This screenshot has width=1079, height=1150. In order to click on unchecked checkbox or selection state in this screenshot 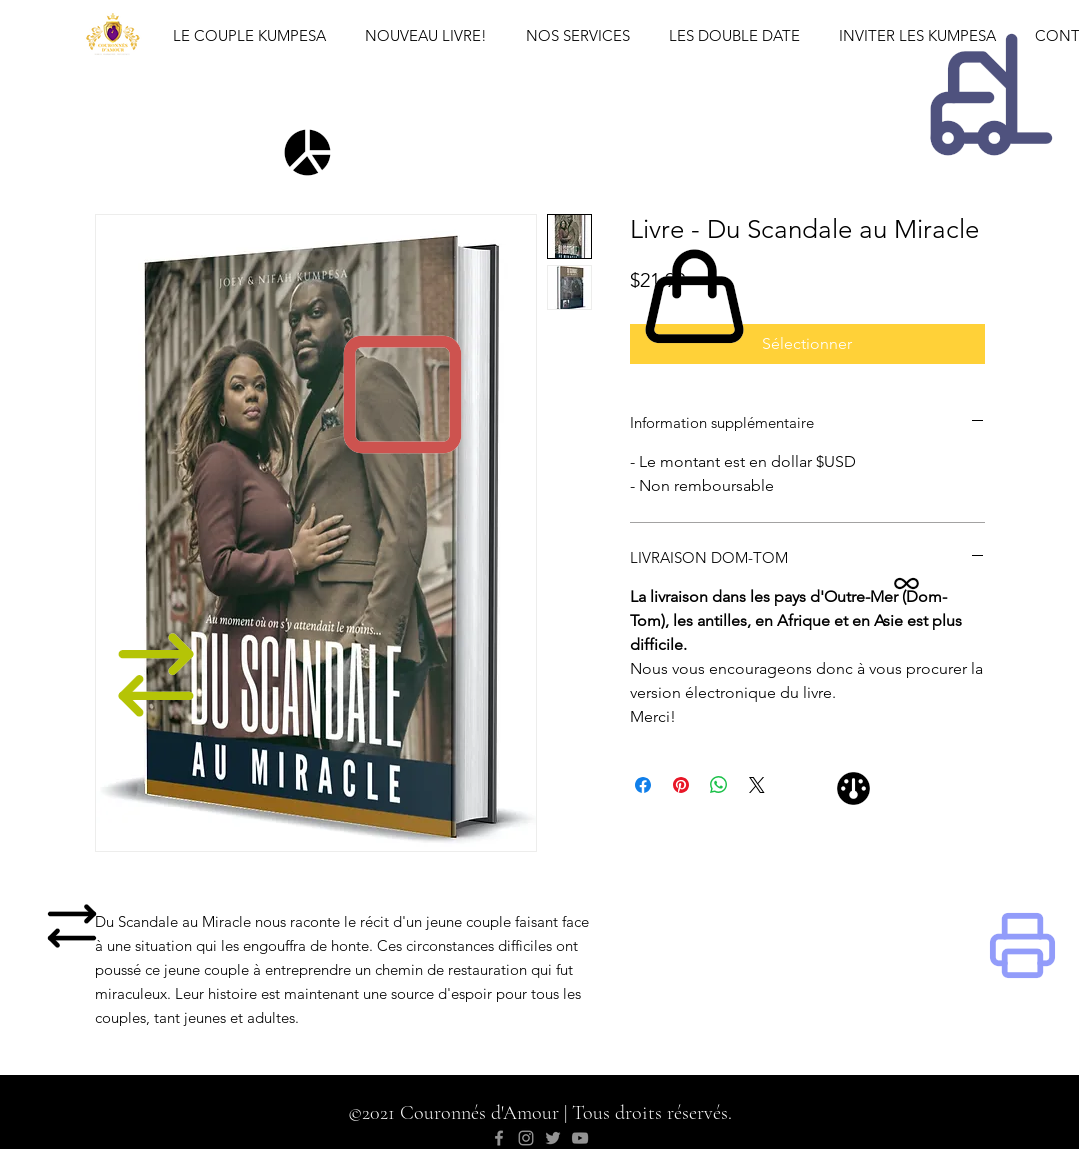, I will do `click(402, 394)`.